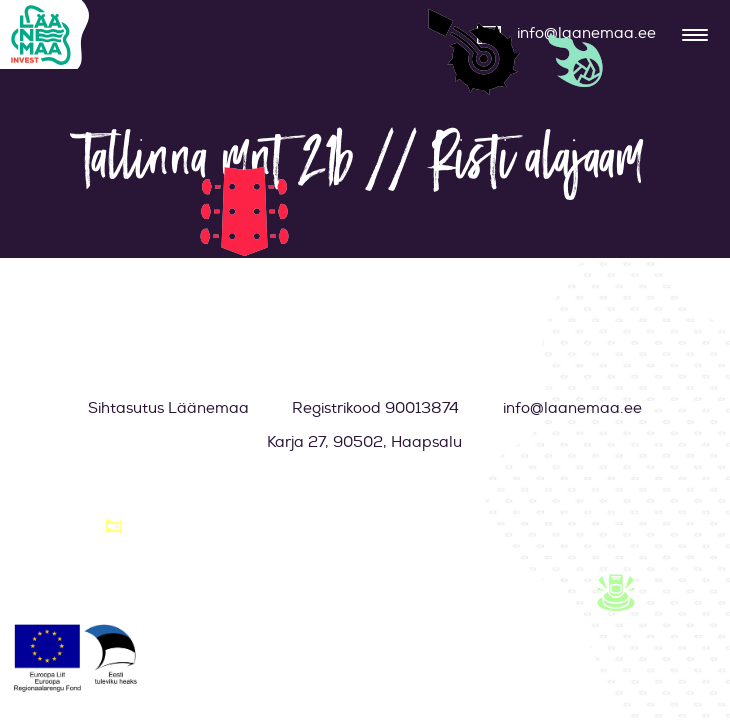 The height and width of the screenshot is (720, 730). What do you see at coordinates (616, 593) in the screenshot?
I see `tap to confirm or activate` at bounding box center [616, 593].